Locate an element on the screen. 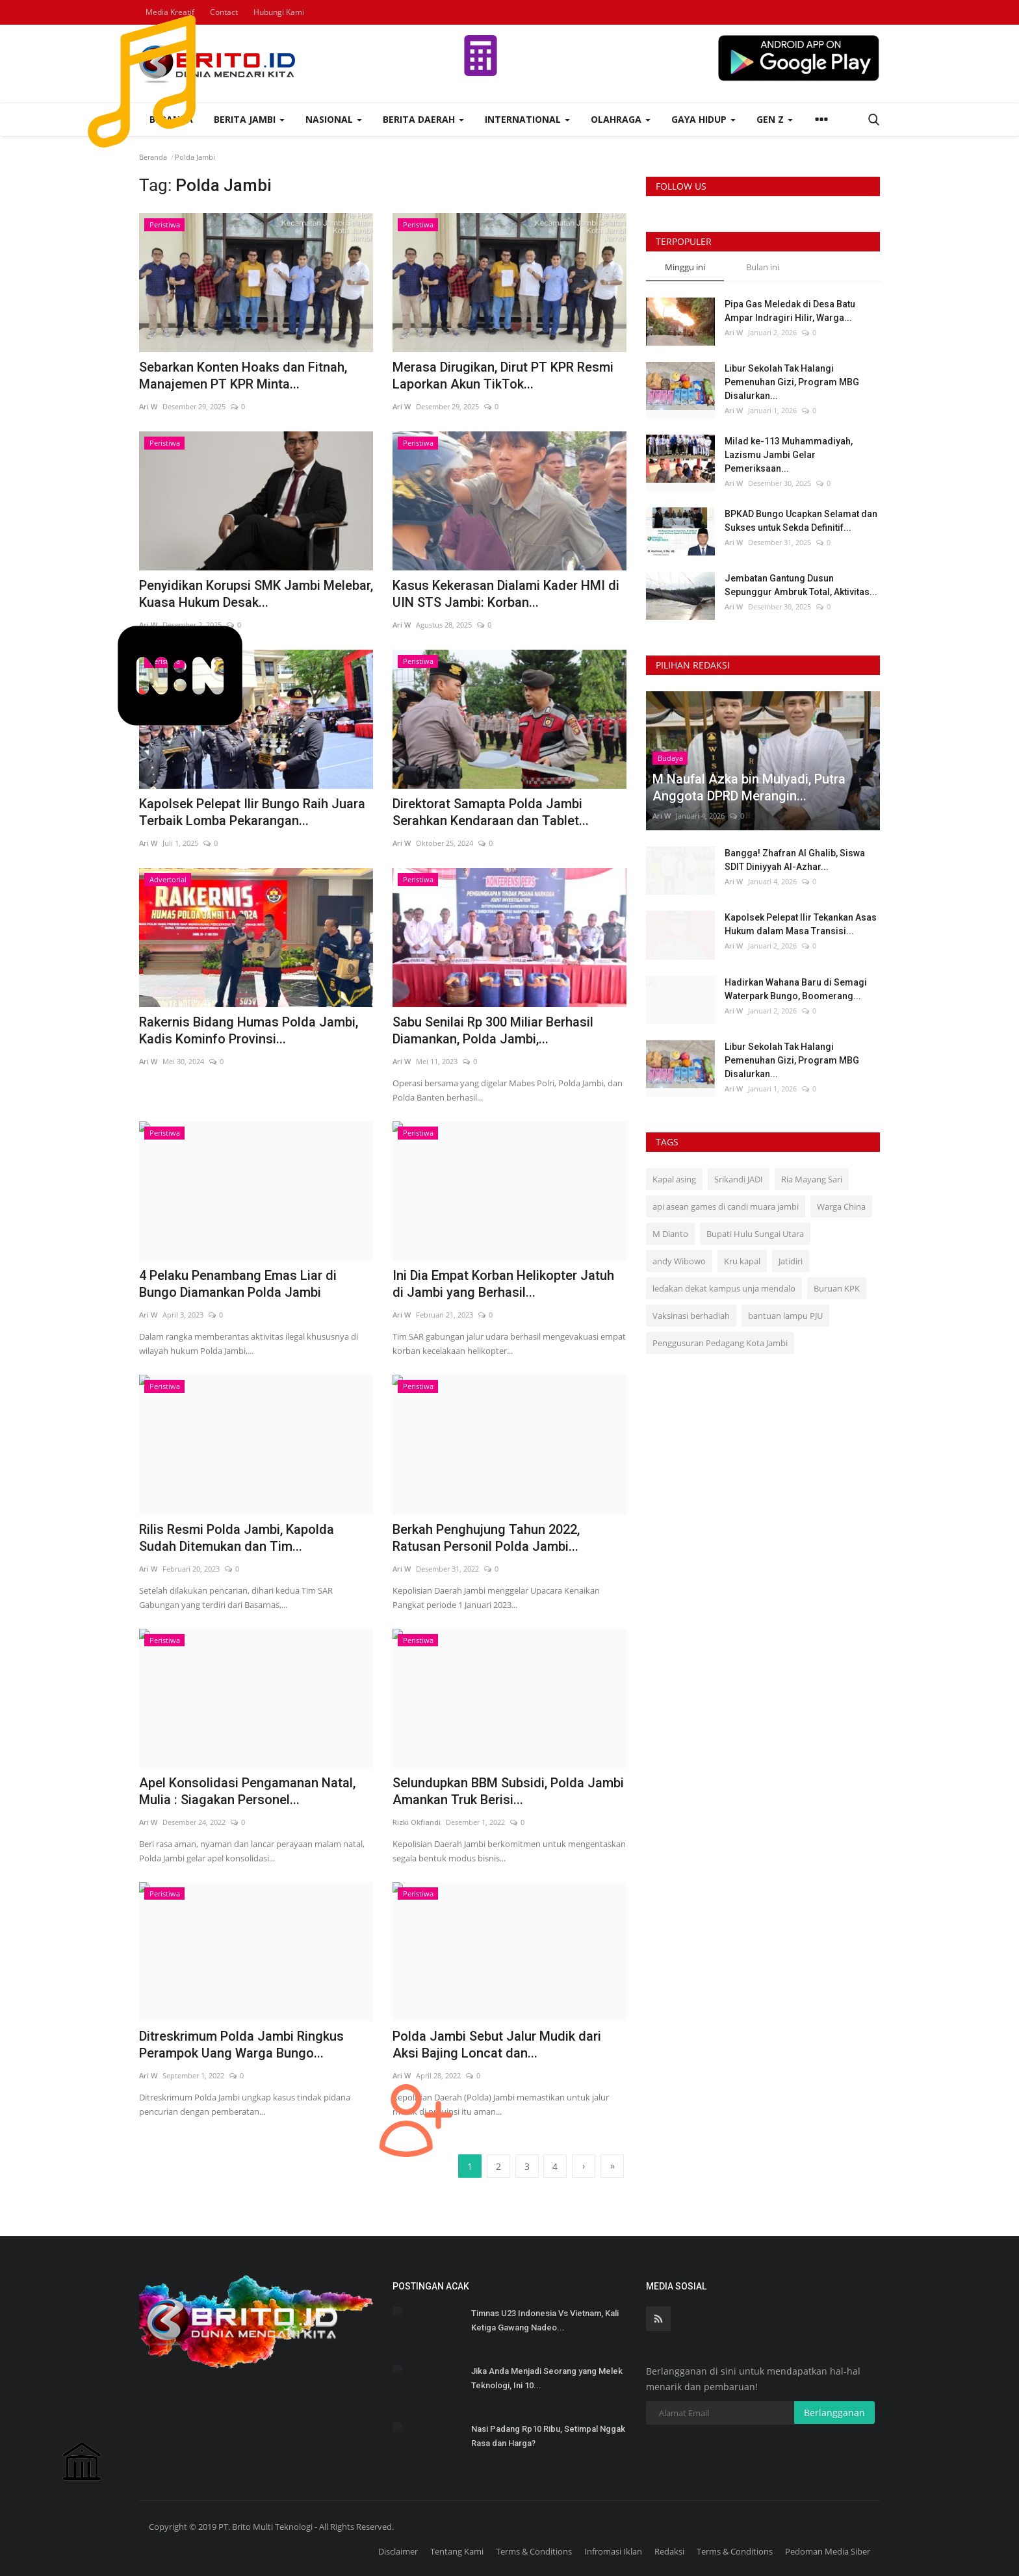  add a new contact or friend is located at coordinates (416, 2121).